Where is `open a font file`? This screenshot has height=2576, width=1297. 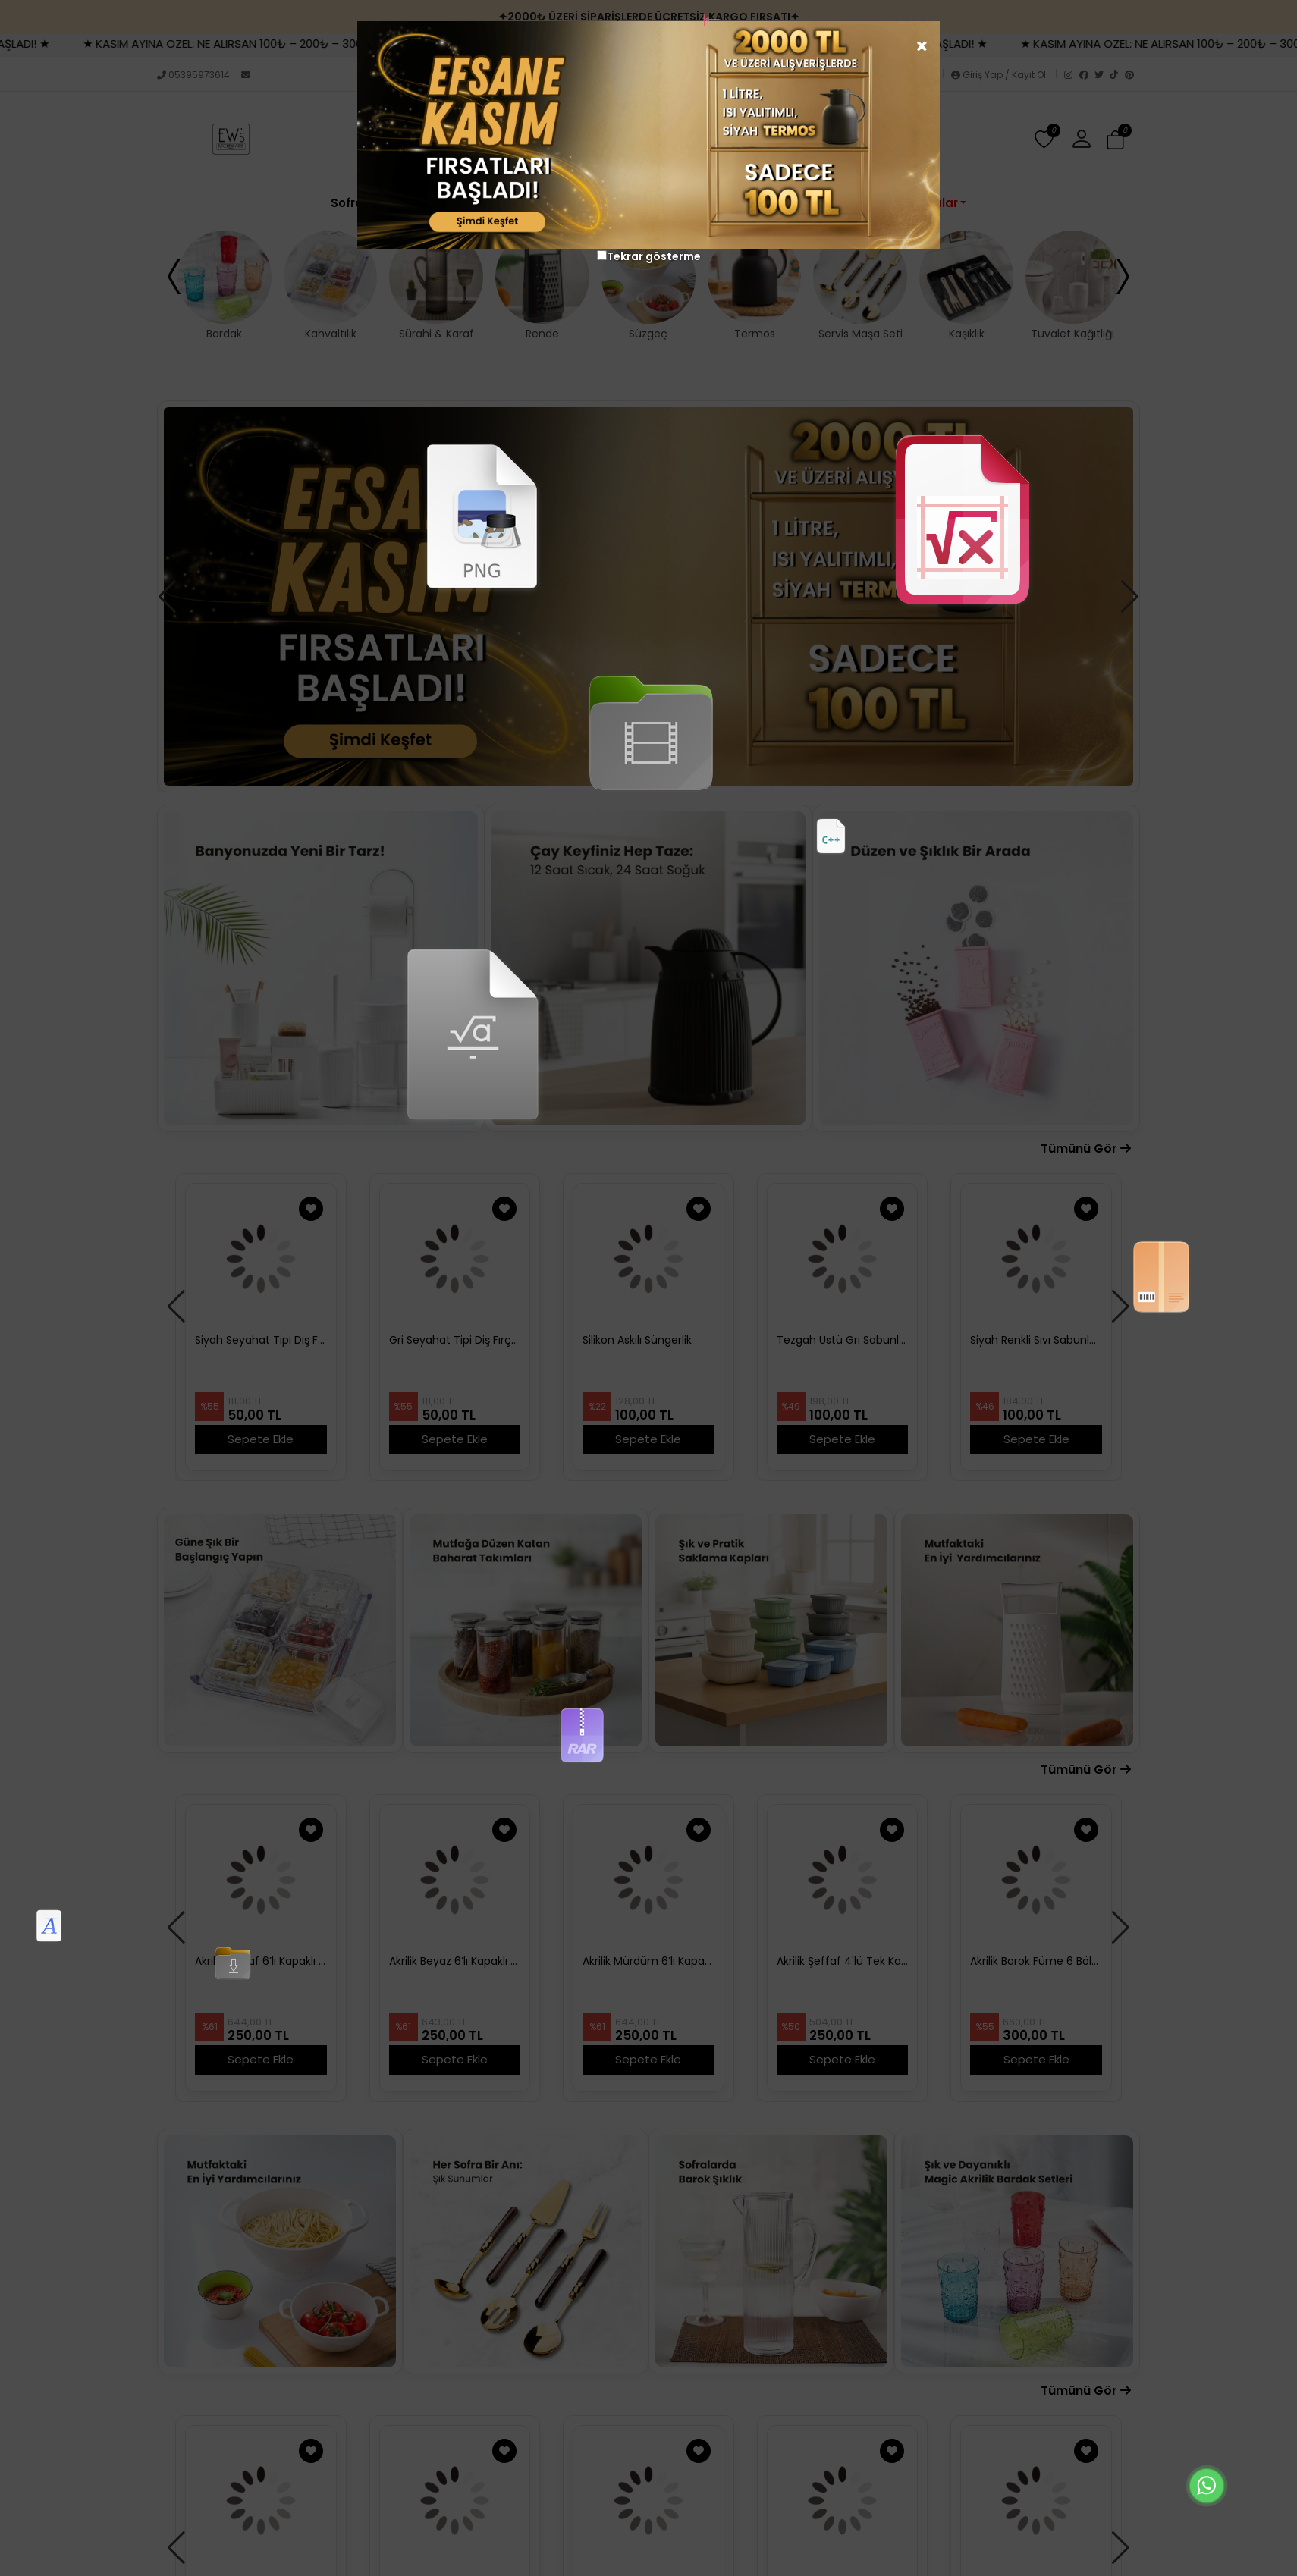 open a font file is located at coordinates (49, 1925).